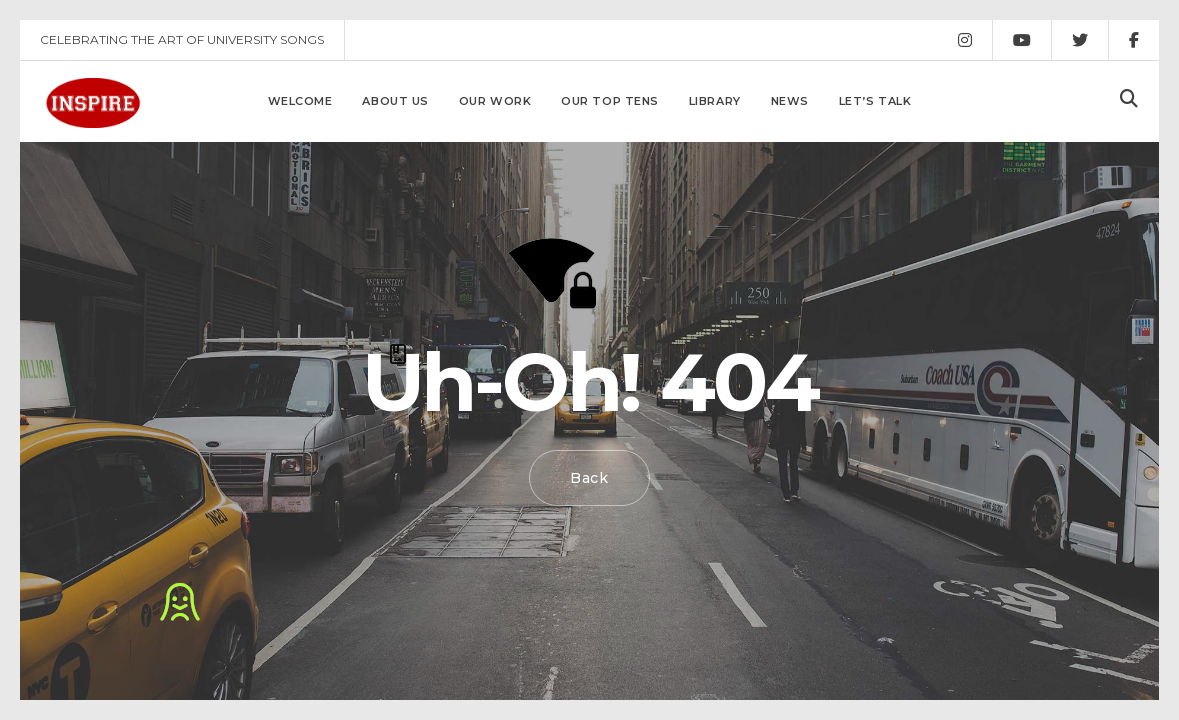  What do you see at coordinates (551, 271) in the screenshot?
I see `indicates a secure wifi connection at full signal strength` at bounding box center [551, 271].